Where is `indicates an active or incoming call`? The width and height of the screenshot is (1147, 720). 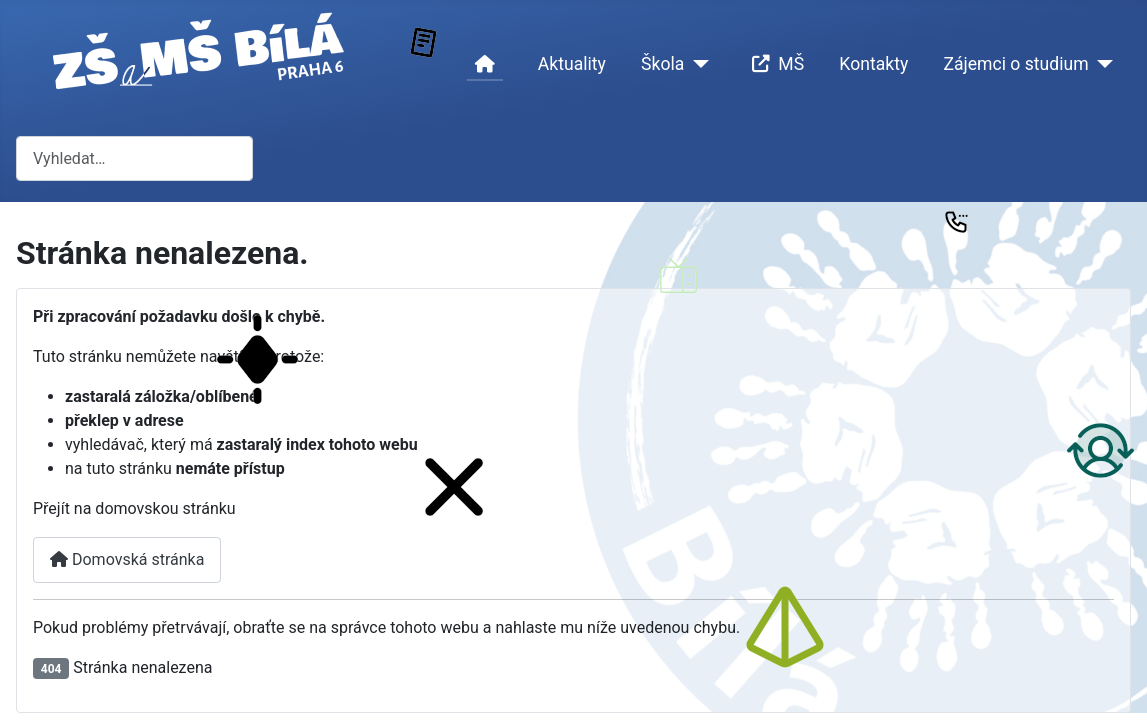
indicates an active or incoming call is located at coordinates (956, 221).